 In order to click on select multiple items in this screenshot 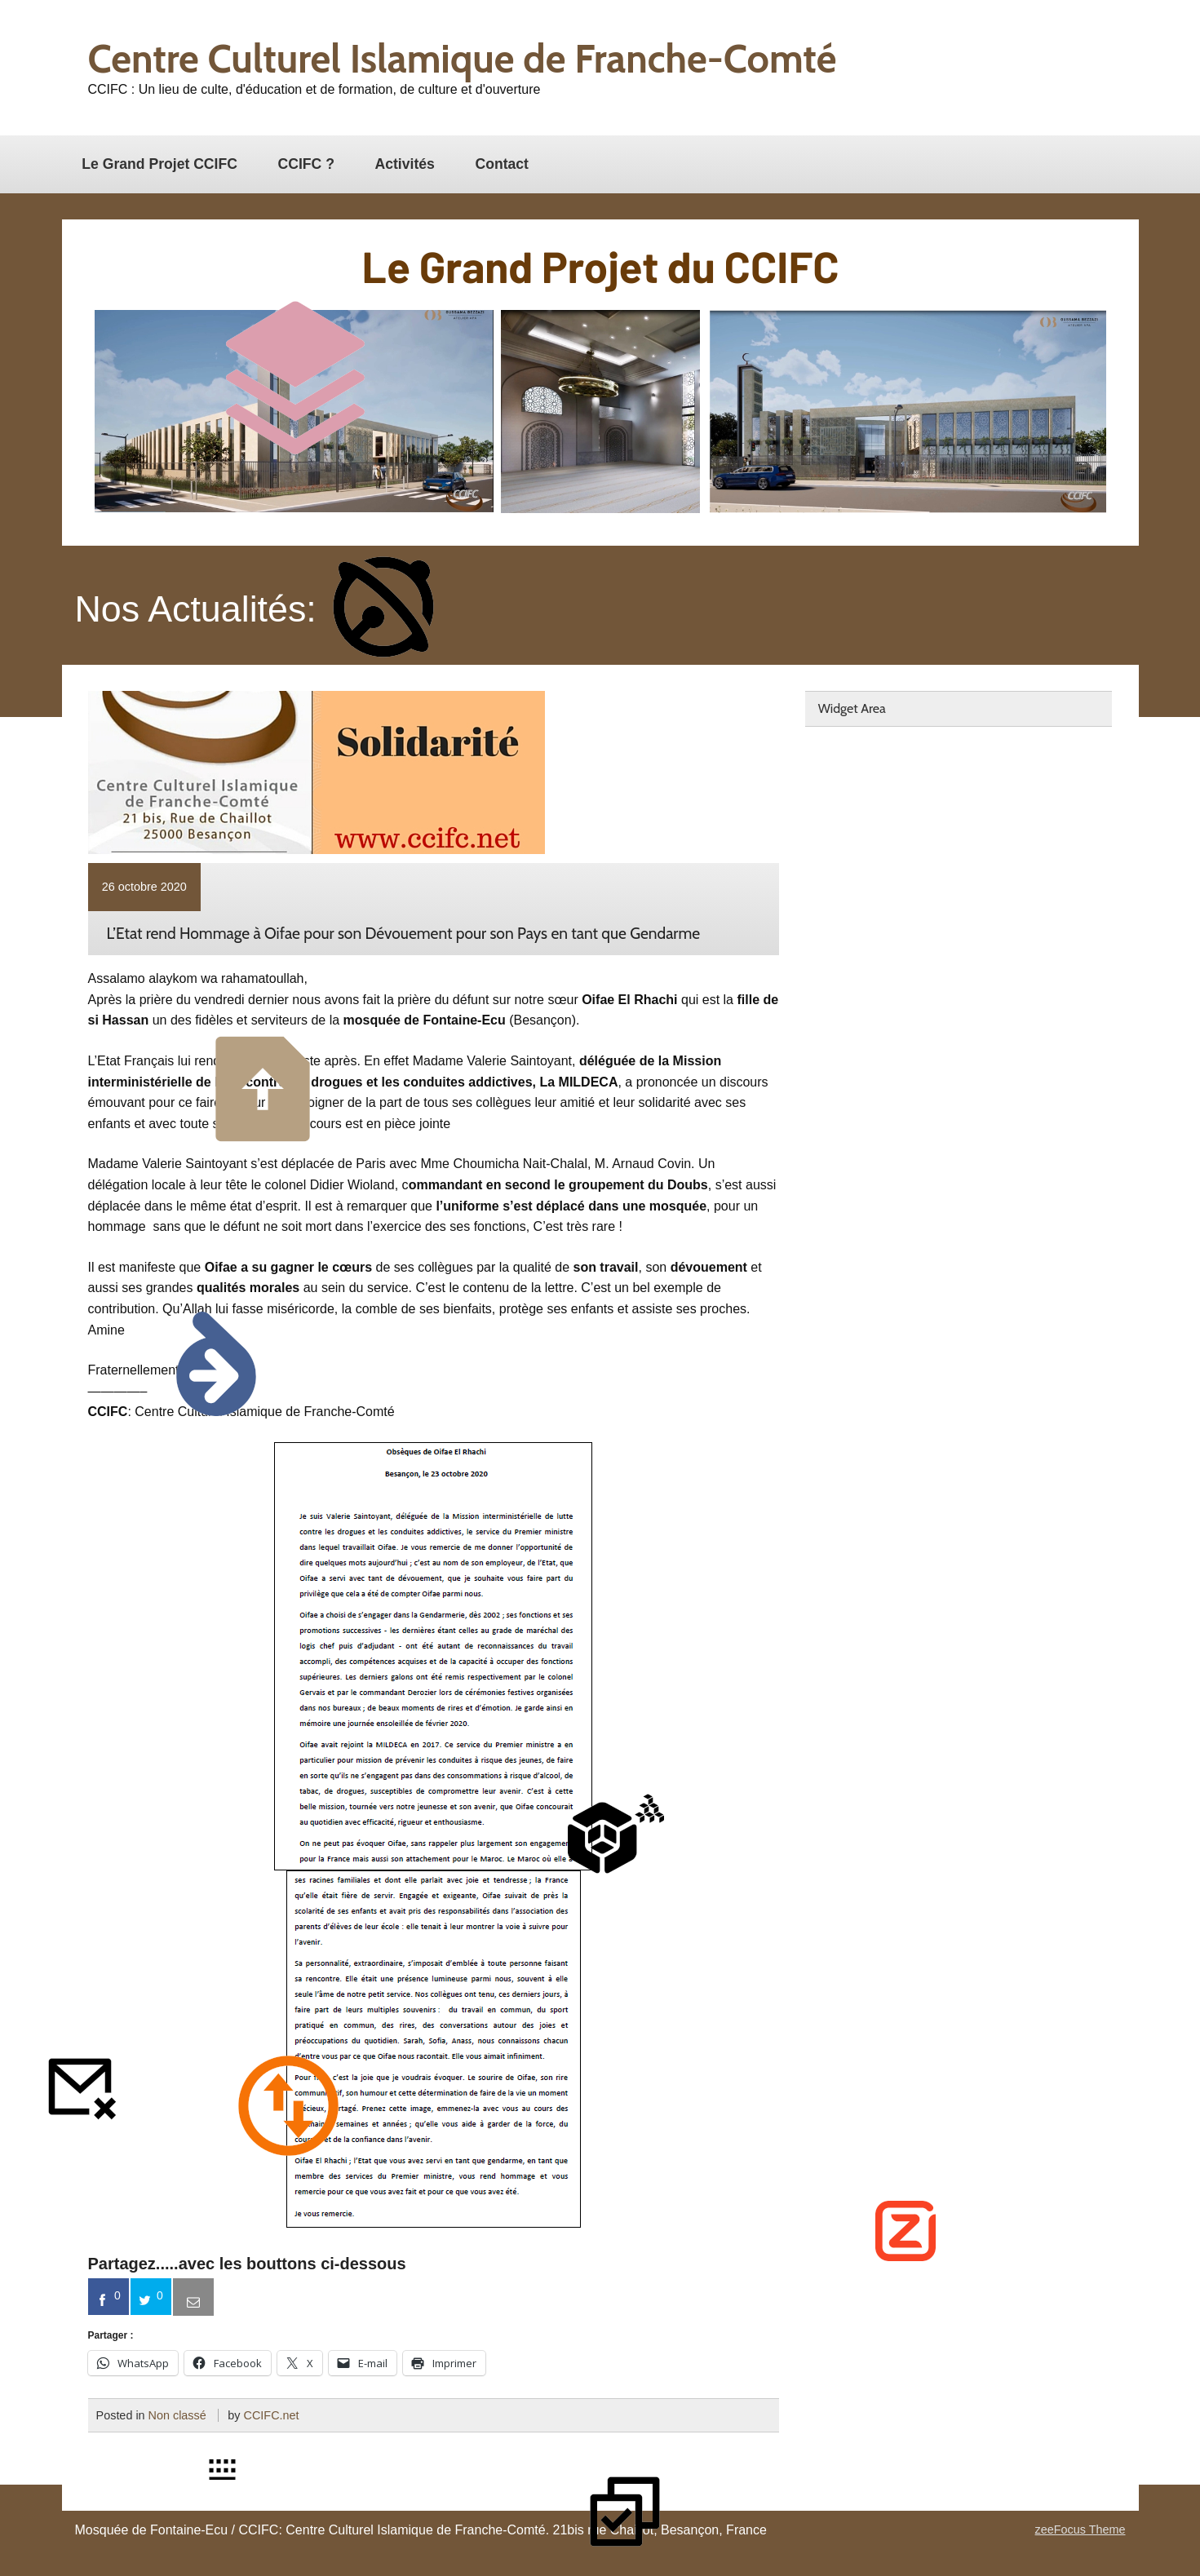, I will do `click(625, 2512)`.